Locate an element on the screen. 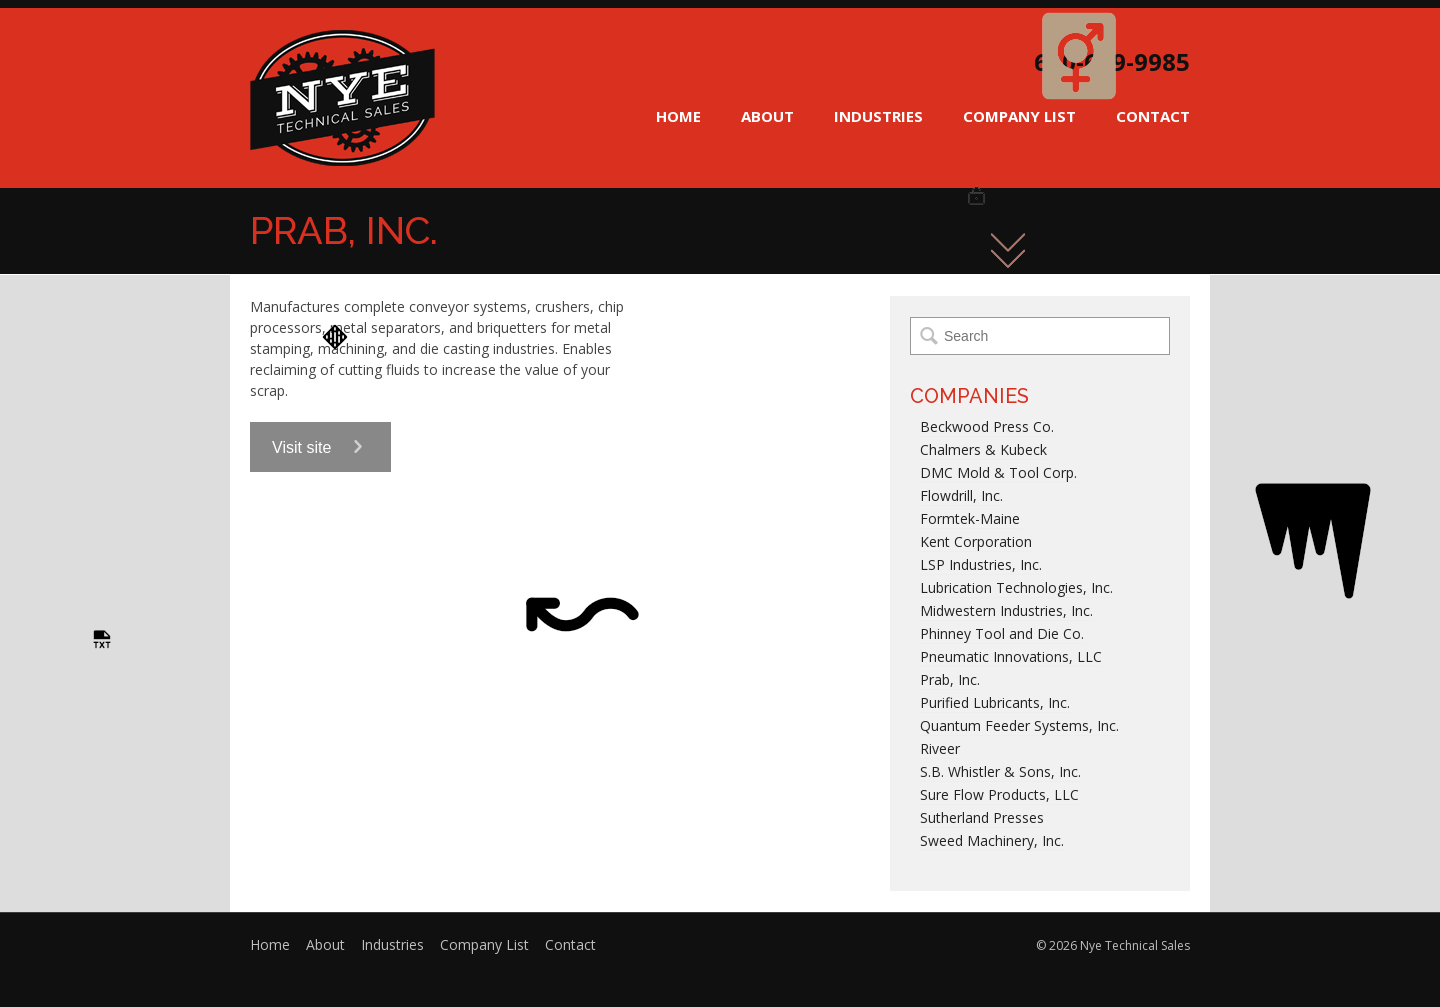 The height and width of the screenshot is (1007, 1440). expand all sections below is located at coordinates (1008, 249).